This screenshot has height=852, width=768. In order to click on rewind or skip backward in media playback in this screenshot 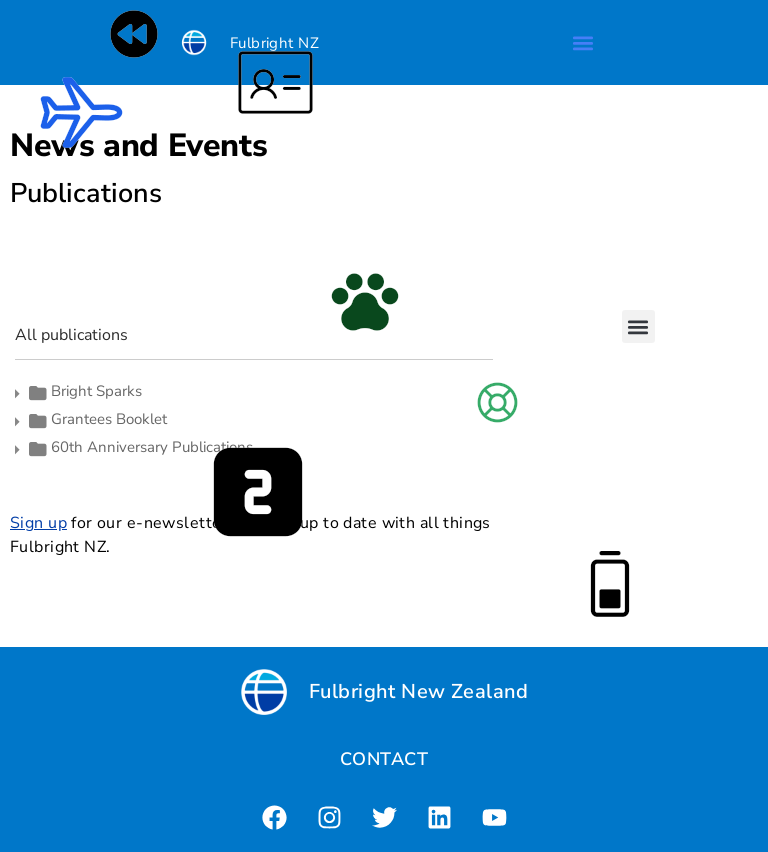, I will do `click(134, 34)`.